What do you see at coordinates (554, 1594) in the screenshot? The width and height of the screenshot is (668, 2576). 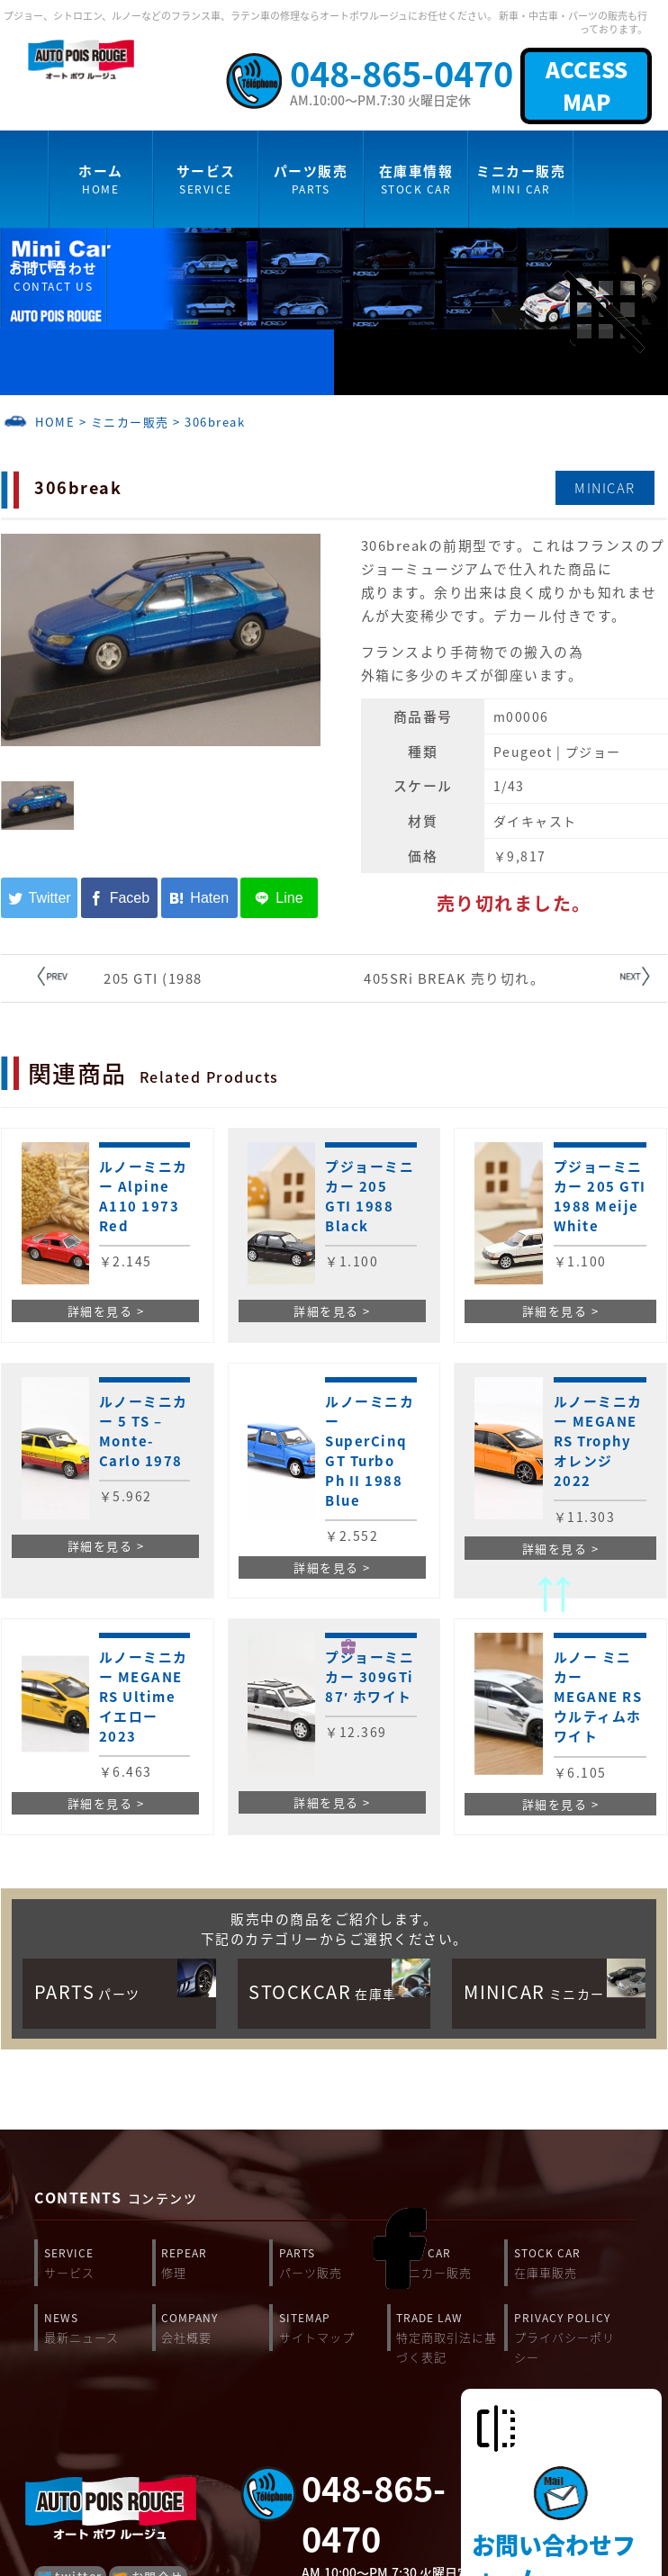 I see `sort items in ascending order` at bounding box center [554, 1594].